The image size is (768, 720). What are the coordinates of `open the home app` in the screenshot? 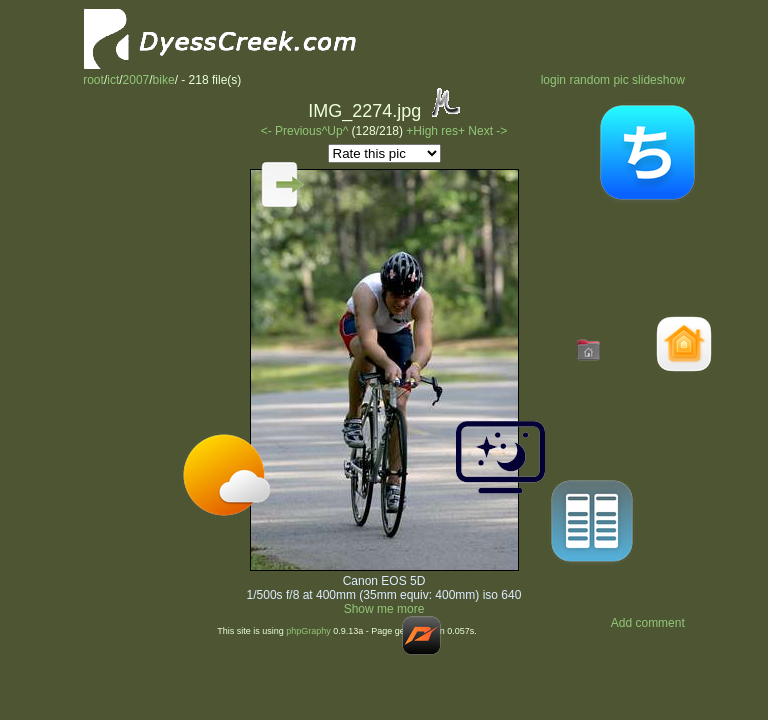 It's located at (684, 344).